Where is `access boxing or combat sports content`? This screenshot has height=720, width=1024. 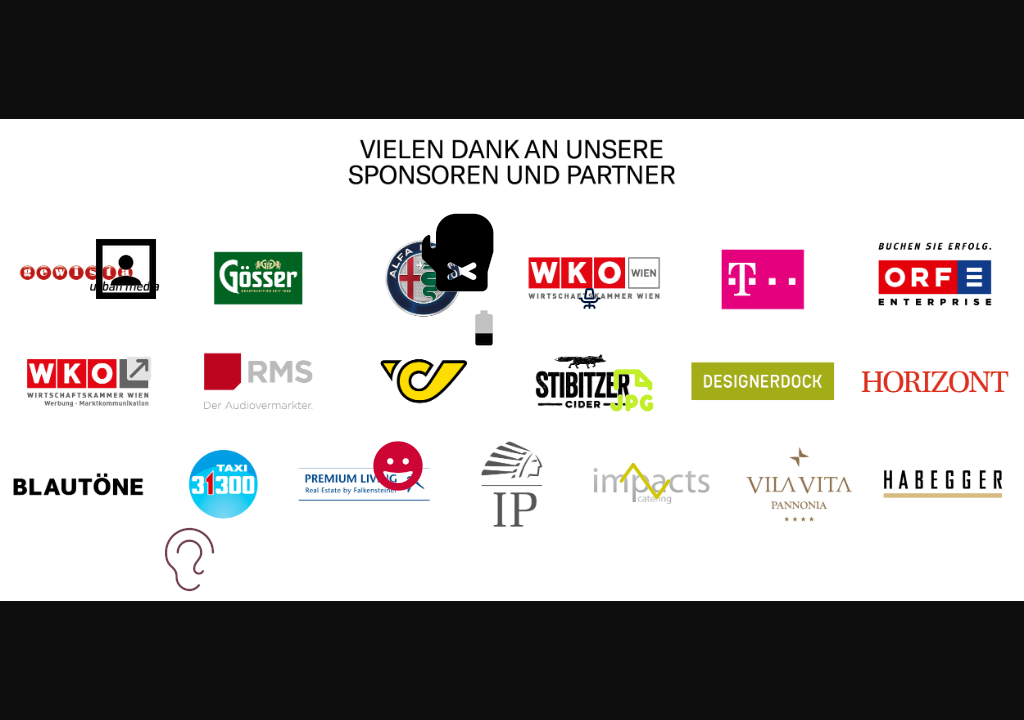 access boxing or combat sports content is located at coordinates (459, 254).